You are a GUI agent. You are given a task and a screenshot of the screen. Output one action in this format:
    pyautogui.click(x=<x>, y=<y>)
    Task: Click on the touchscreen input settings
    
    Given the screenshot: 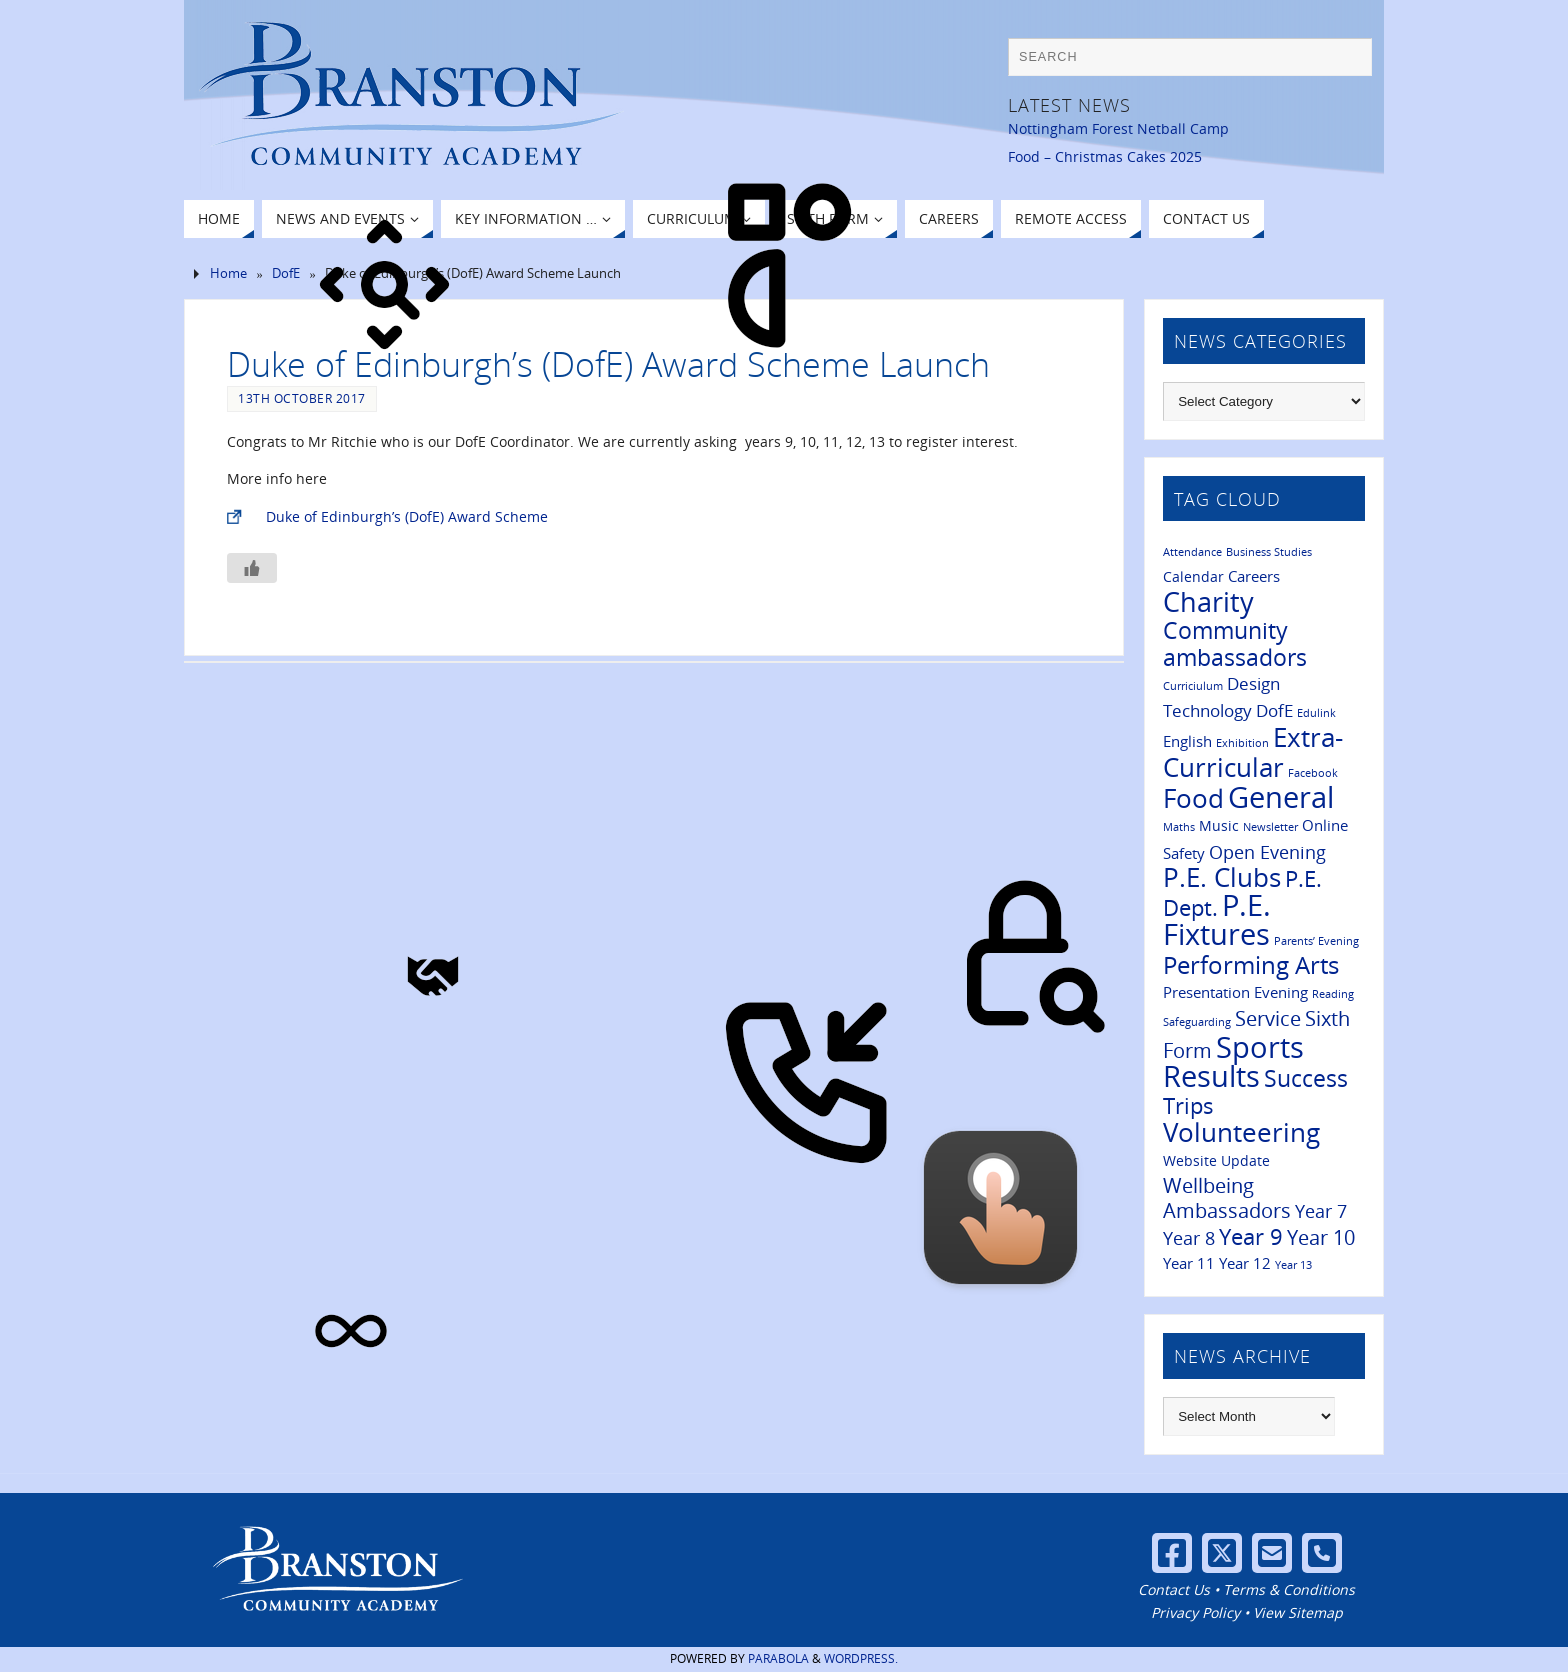 What is the action you would take?
    pyautogui.click(x=1000, y=1207)
    